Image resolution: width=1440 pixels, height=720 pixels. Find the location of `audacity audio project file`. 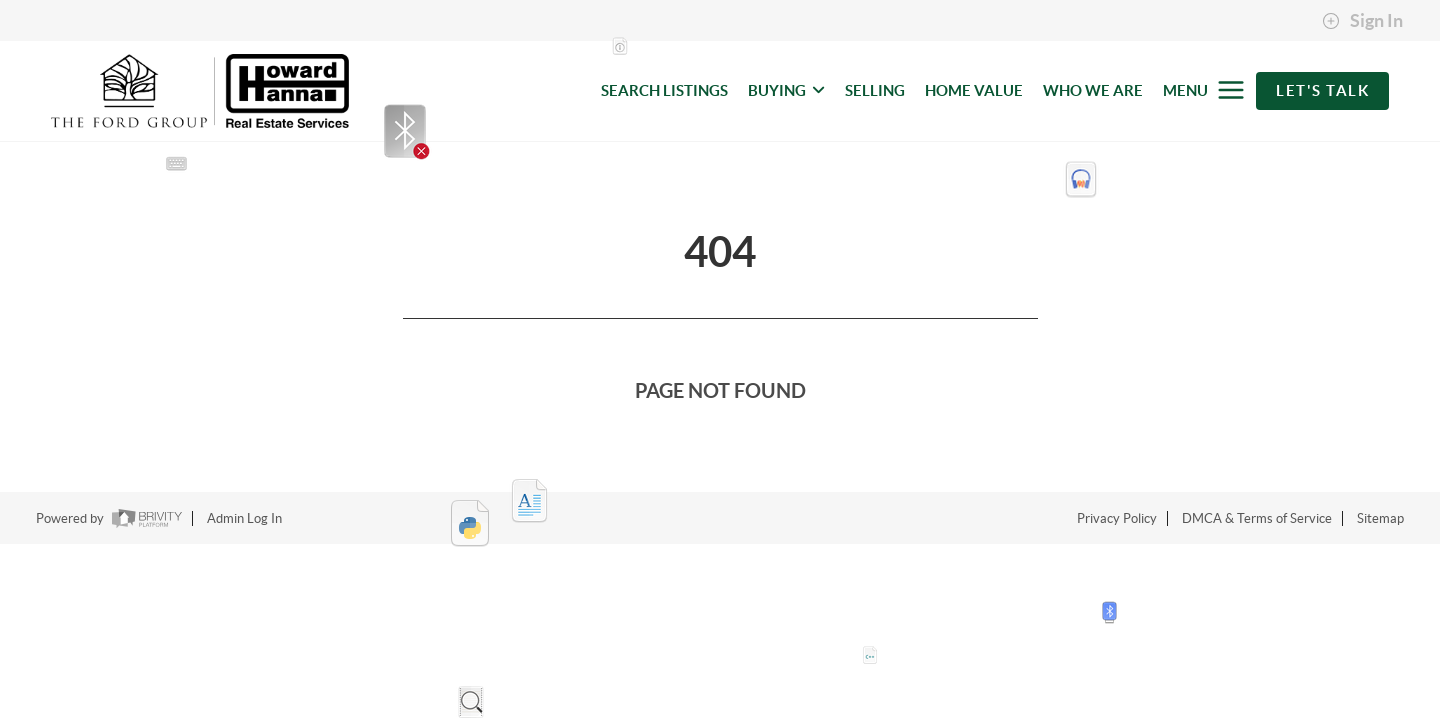

audacity audio project file is located at coordinates (1081, 179).